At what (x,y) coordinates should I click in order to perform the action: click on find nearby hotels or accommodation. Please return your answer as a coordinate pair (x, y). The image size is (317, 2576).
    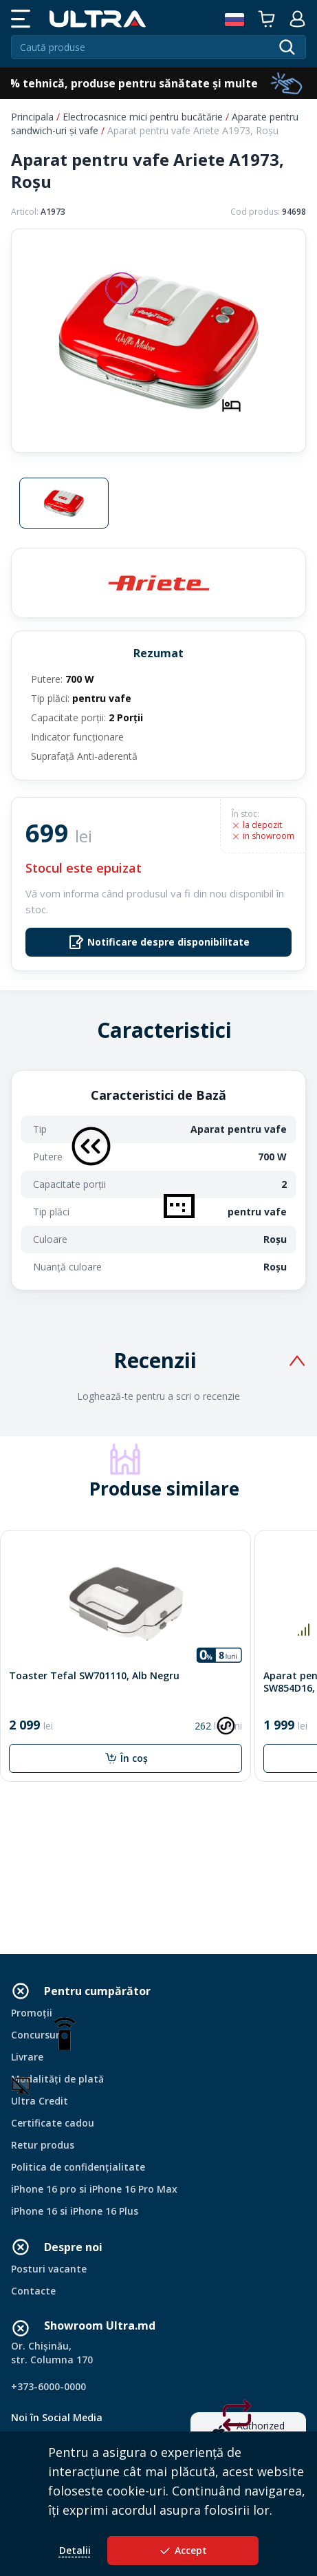
    Looking at the image, I should click on (231, 405).